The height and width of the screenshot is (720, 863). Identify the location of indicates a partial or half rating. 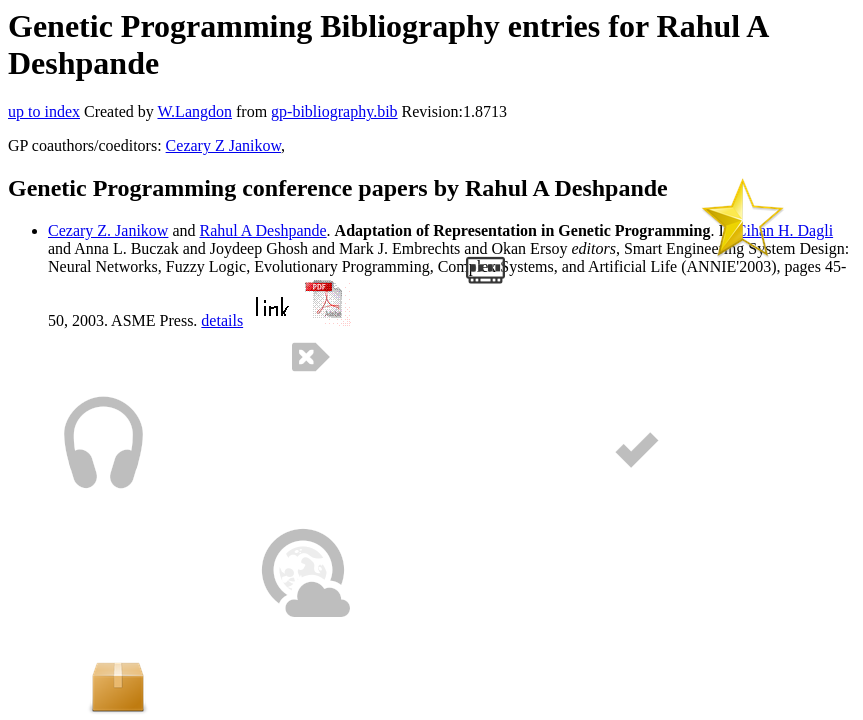
(742, 220).